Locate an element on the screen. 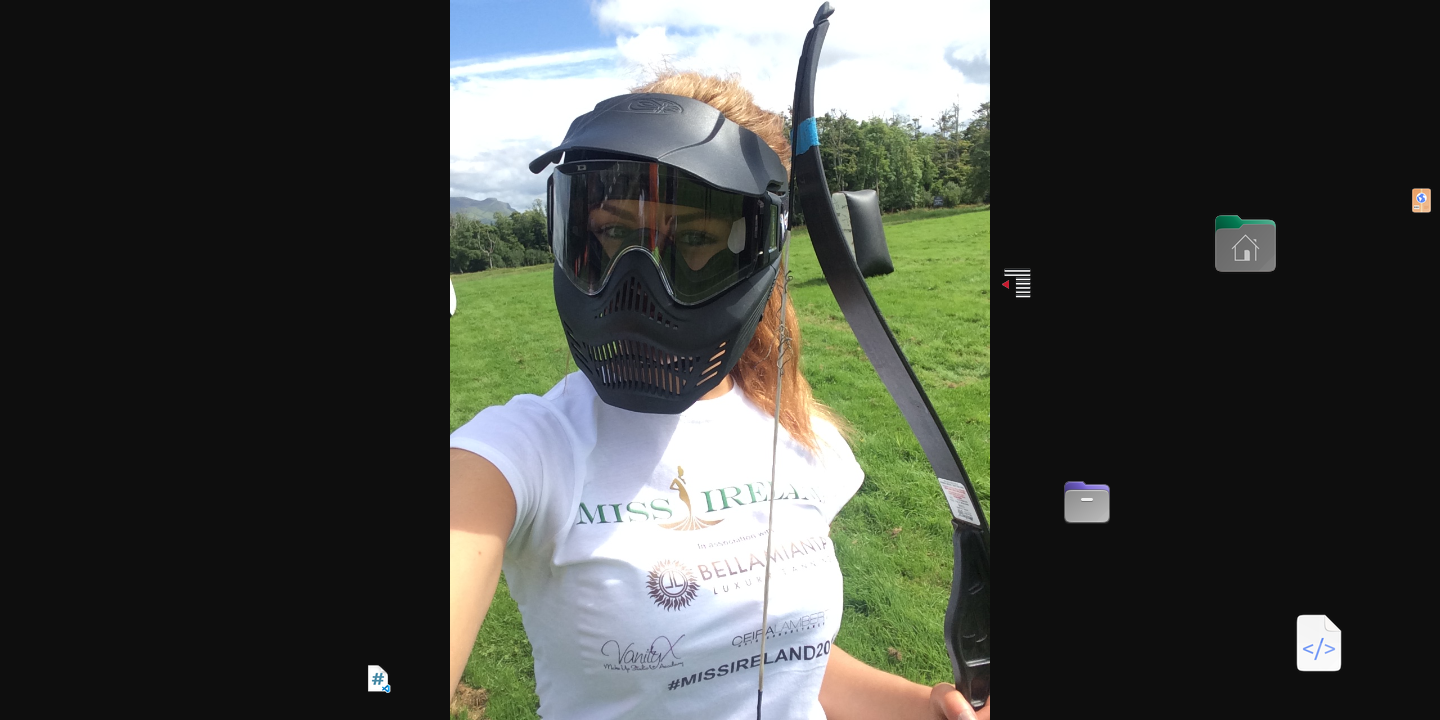 The image size is (1440, 720). indicates an HTML or web page file is located at coordinates (1319, 643).